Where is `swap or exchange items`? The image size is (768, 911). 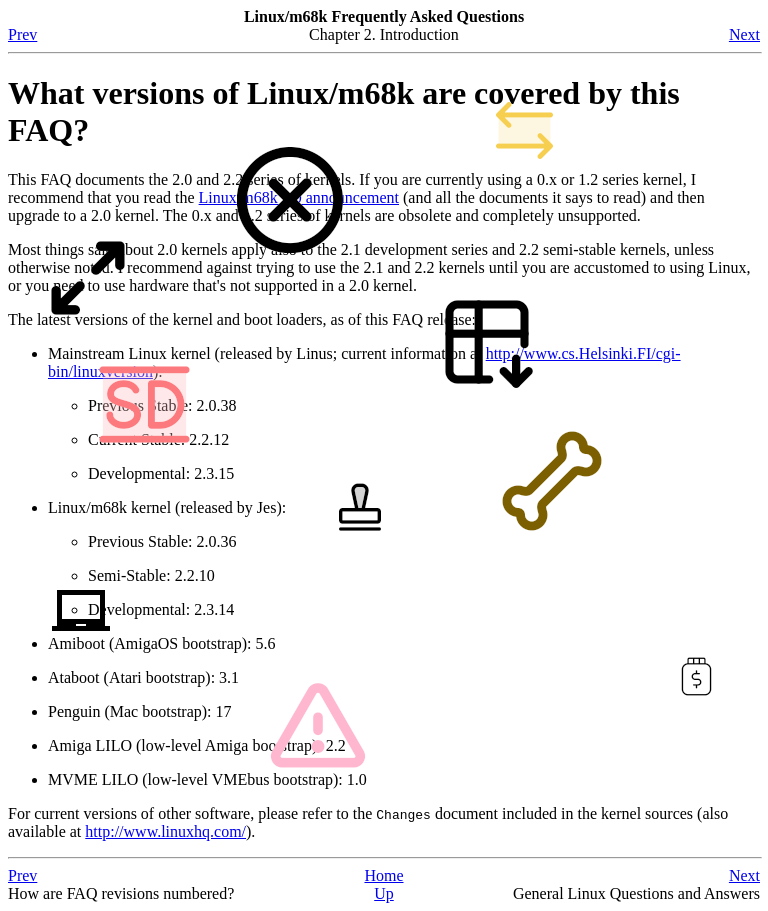 swap or exchange items is located at coordinates (524, 130).